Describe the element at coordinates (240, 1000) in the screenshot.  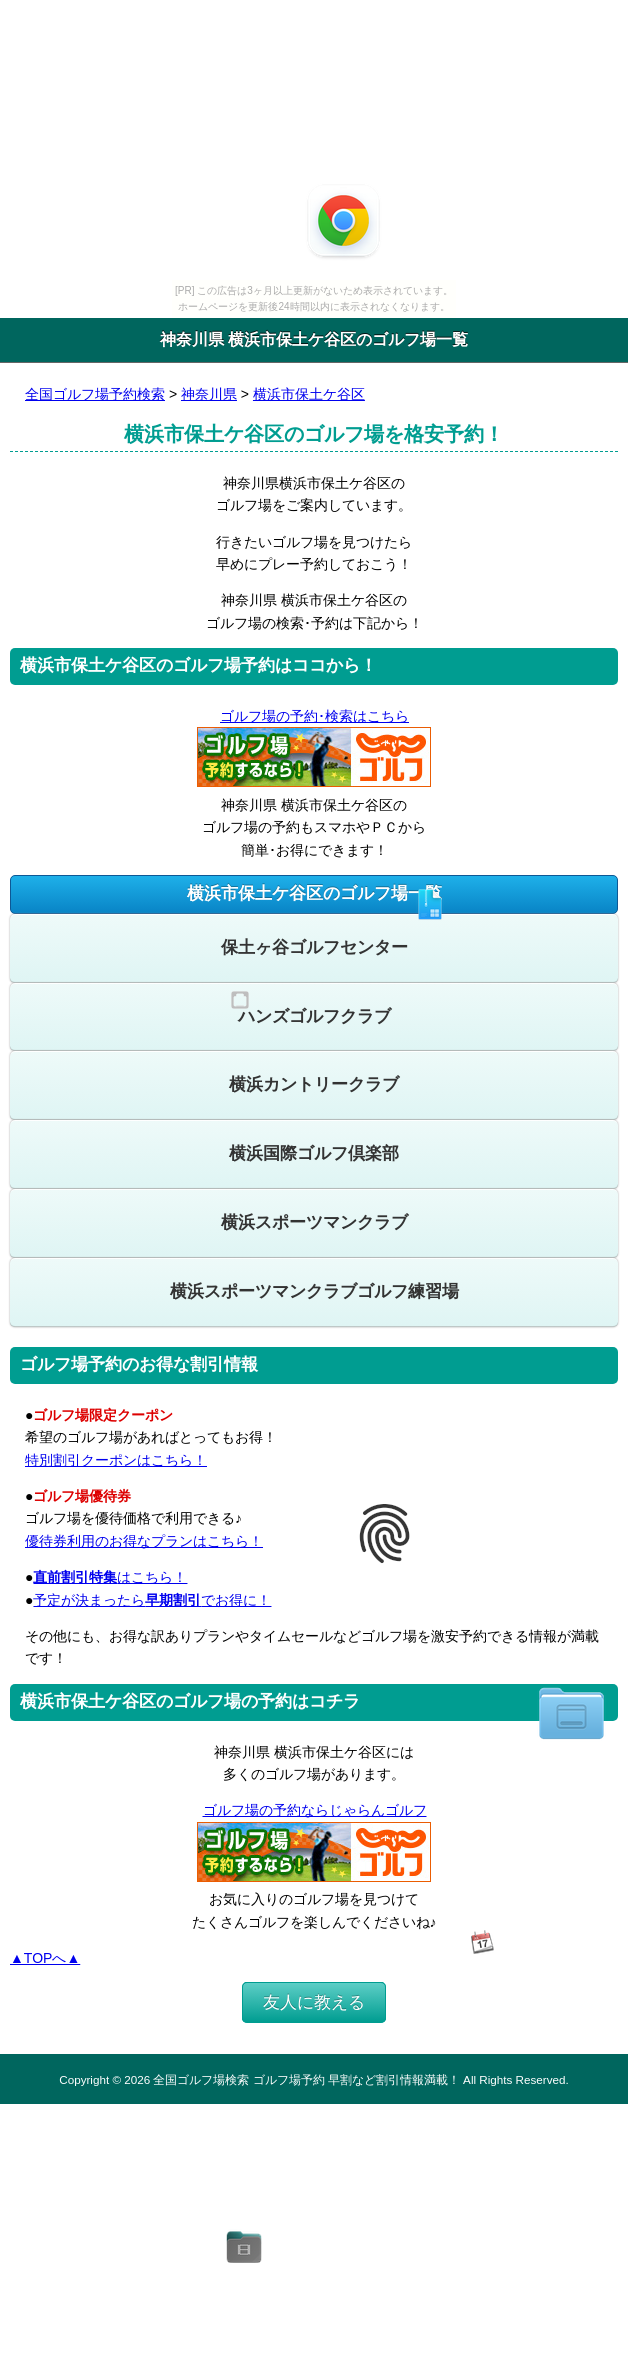
I see `connect to a wired ethernet network` at that location.